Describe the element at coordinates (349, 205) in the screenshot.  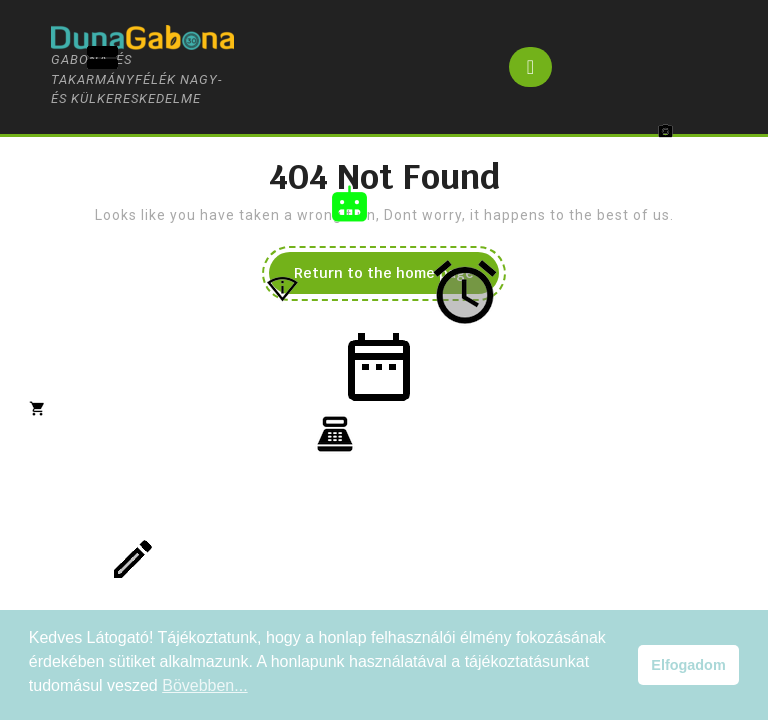
I see `access AI assistant or chatbot features` at that location.